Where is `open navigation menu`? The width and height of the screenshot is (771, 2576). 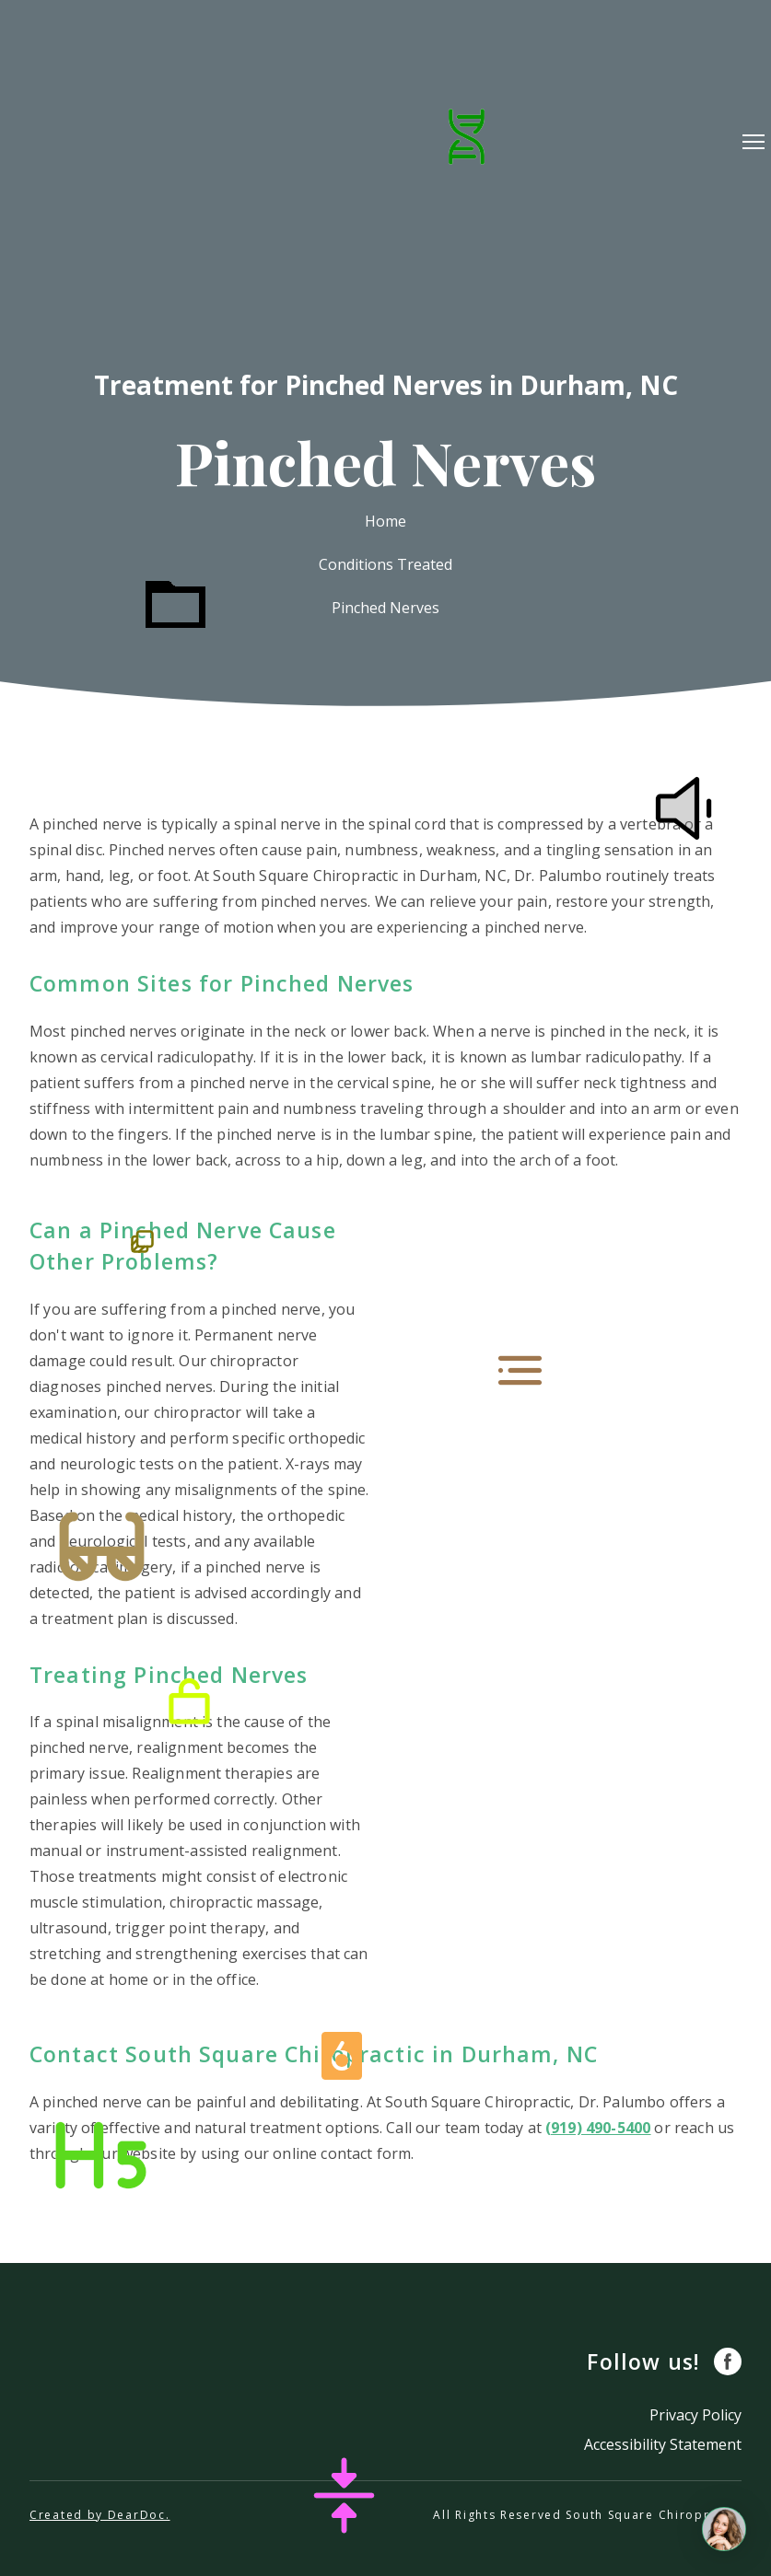 open navigation menu is located at coordinates (520, 1370).